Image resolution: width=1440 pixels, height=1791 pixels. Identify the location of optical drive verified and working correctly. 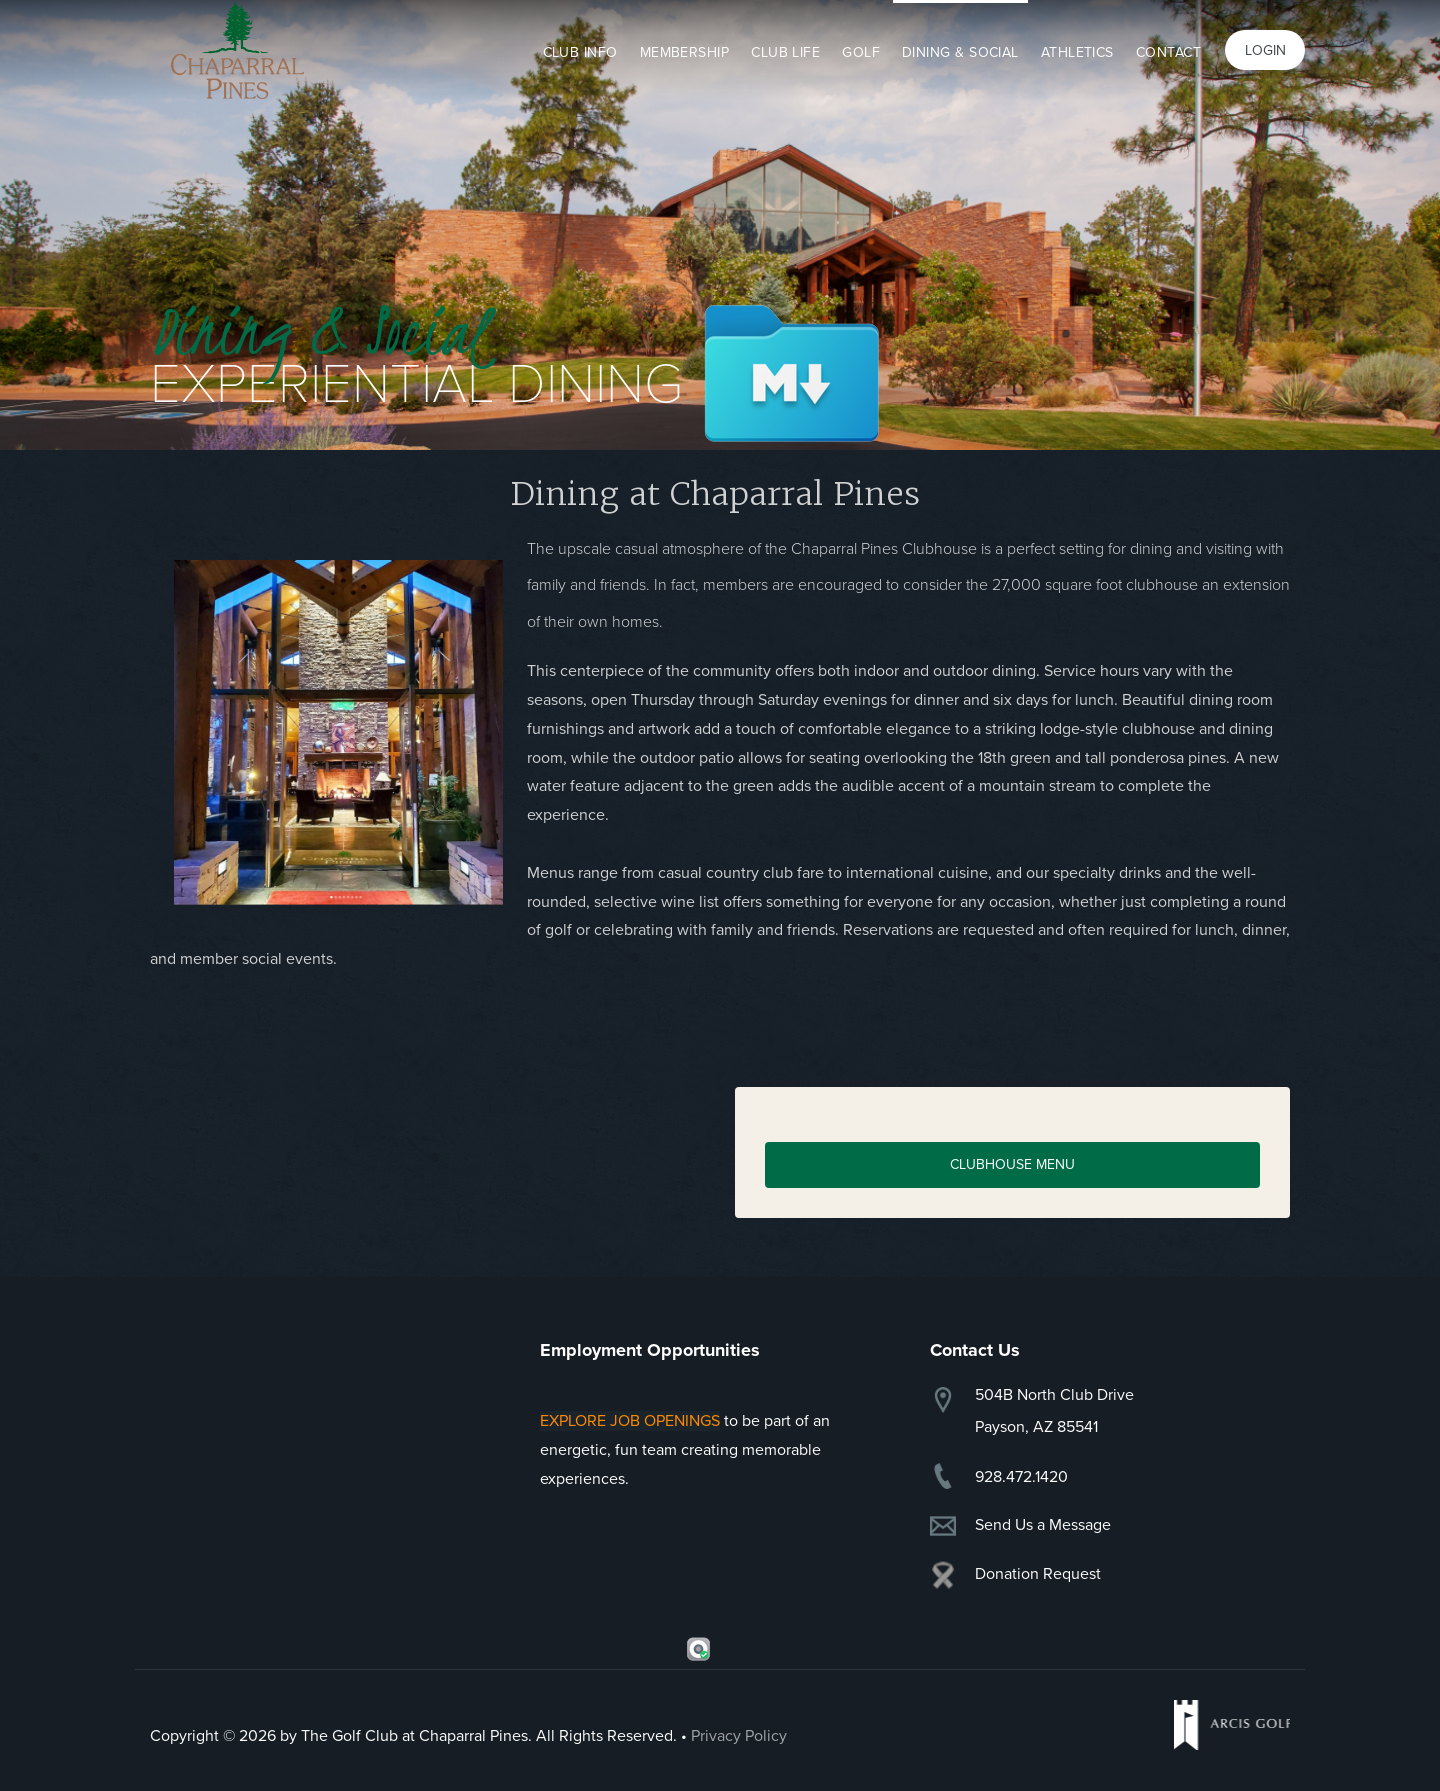
(698, 1649).